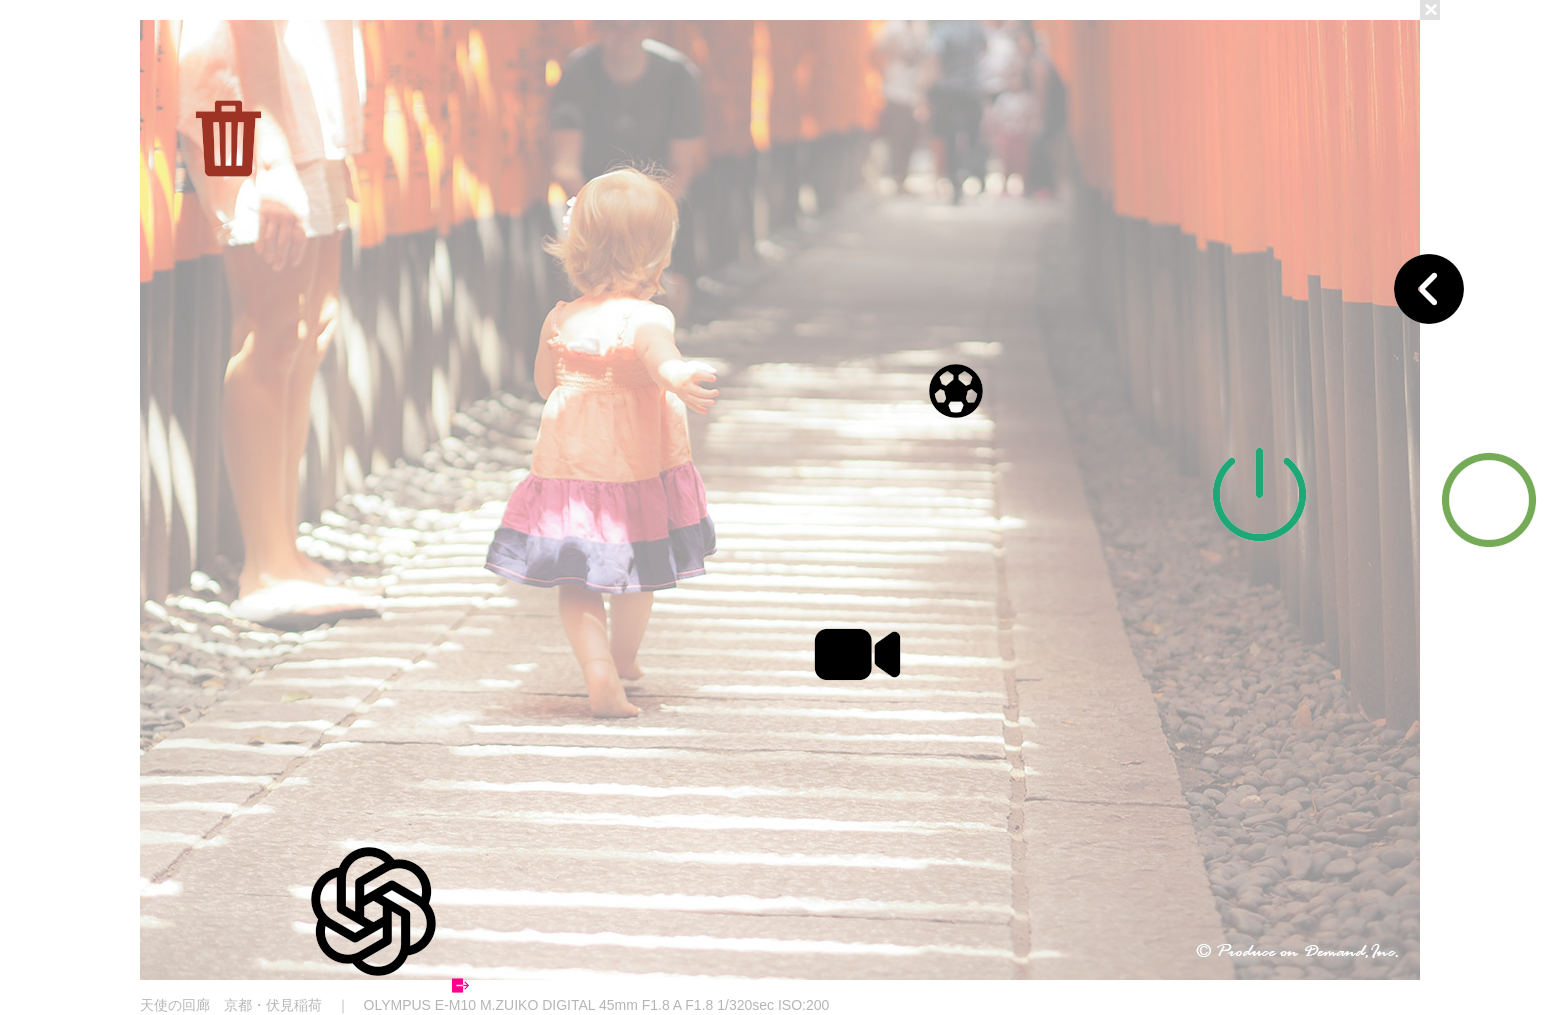 This screenshot has height=1015, width=1559. Describe the element at coordinates (956, 391) in the screenshot. I see `access football or soccer content` at that location.